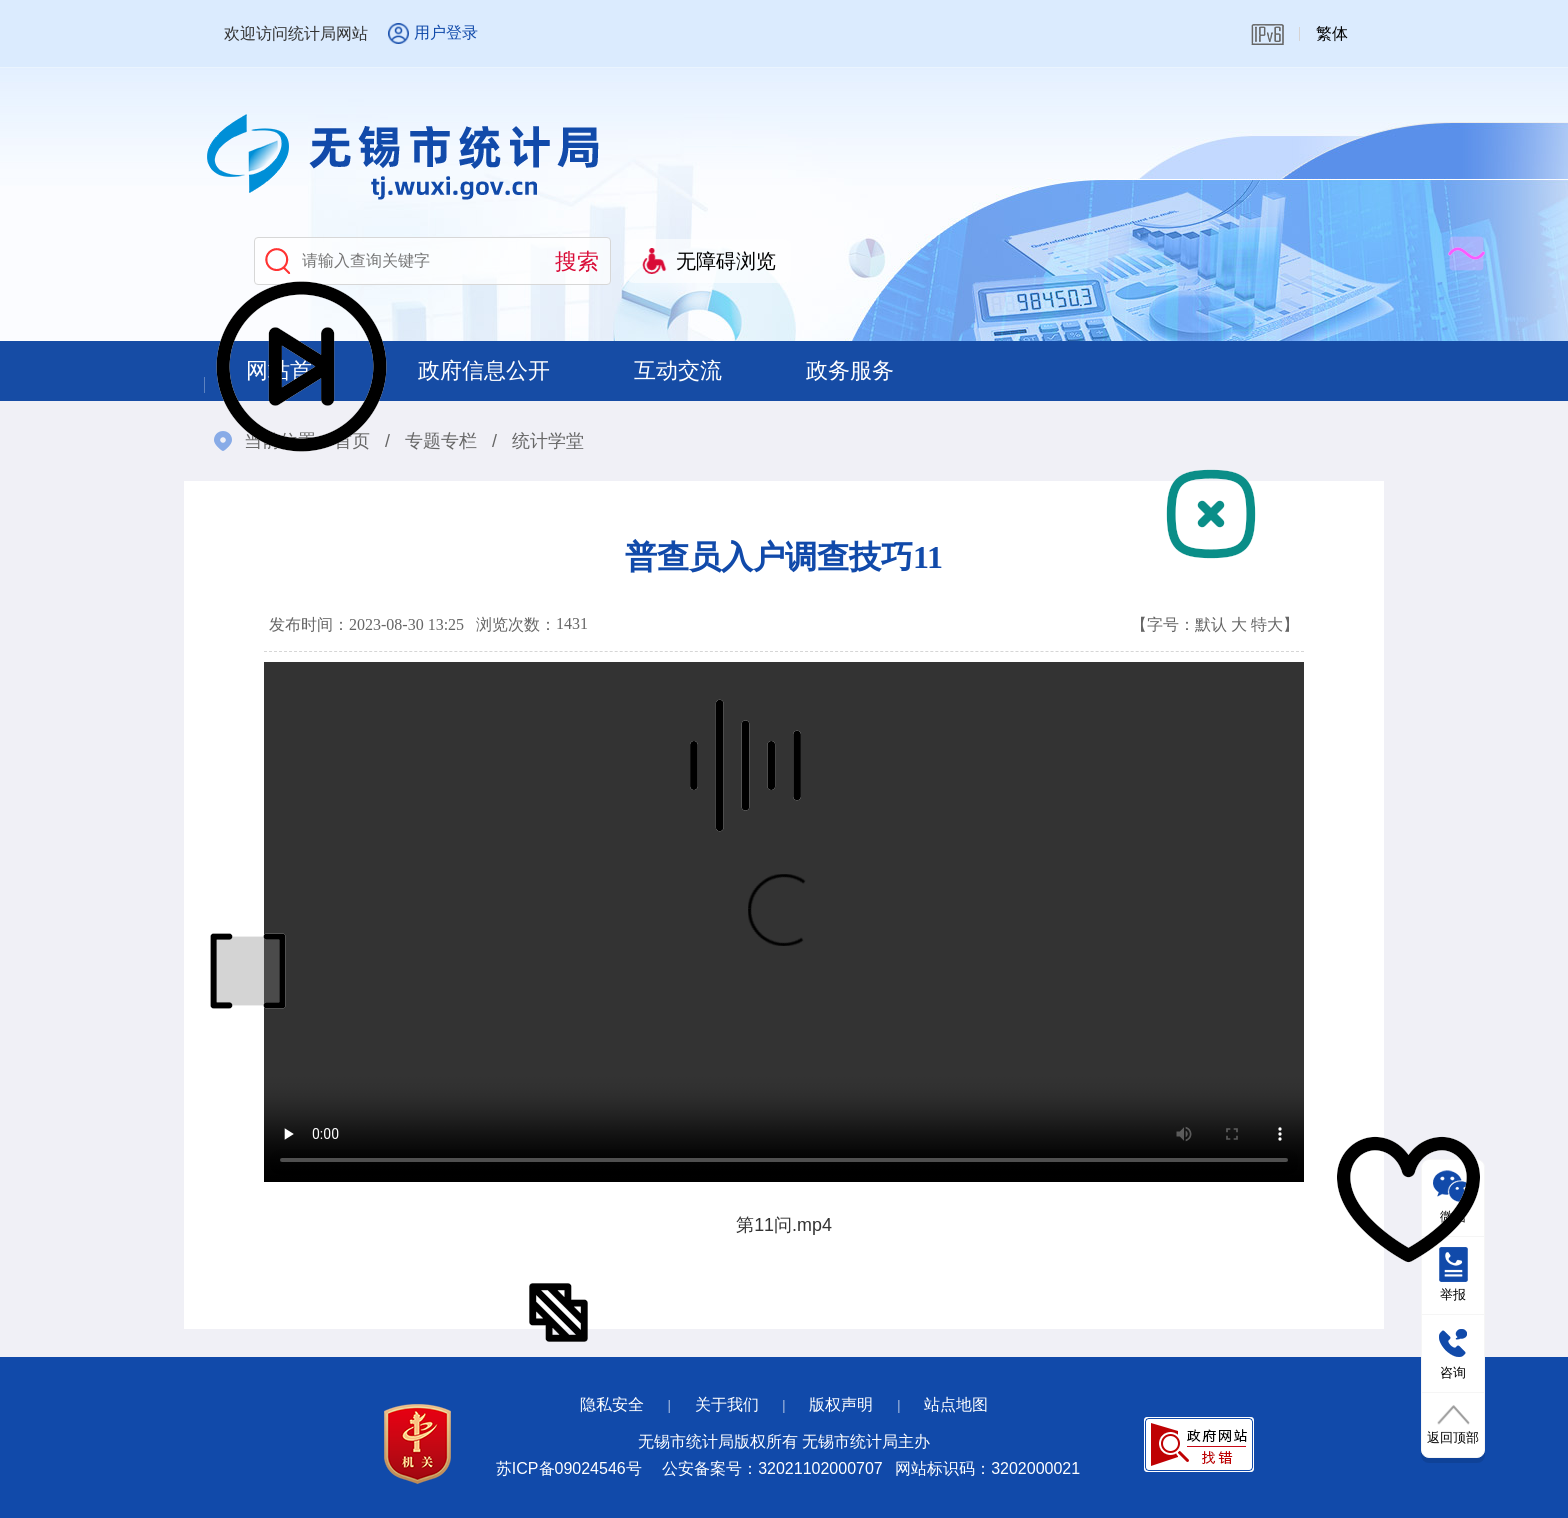 The height and width of the screenshot is (1518, 1568). What do you see at coordinates (1408, 1199) in the screenshot?
I see `like or favorite an item` at bounding box center [1408, 1199].